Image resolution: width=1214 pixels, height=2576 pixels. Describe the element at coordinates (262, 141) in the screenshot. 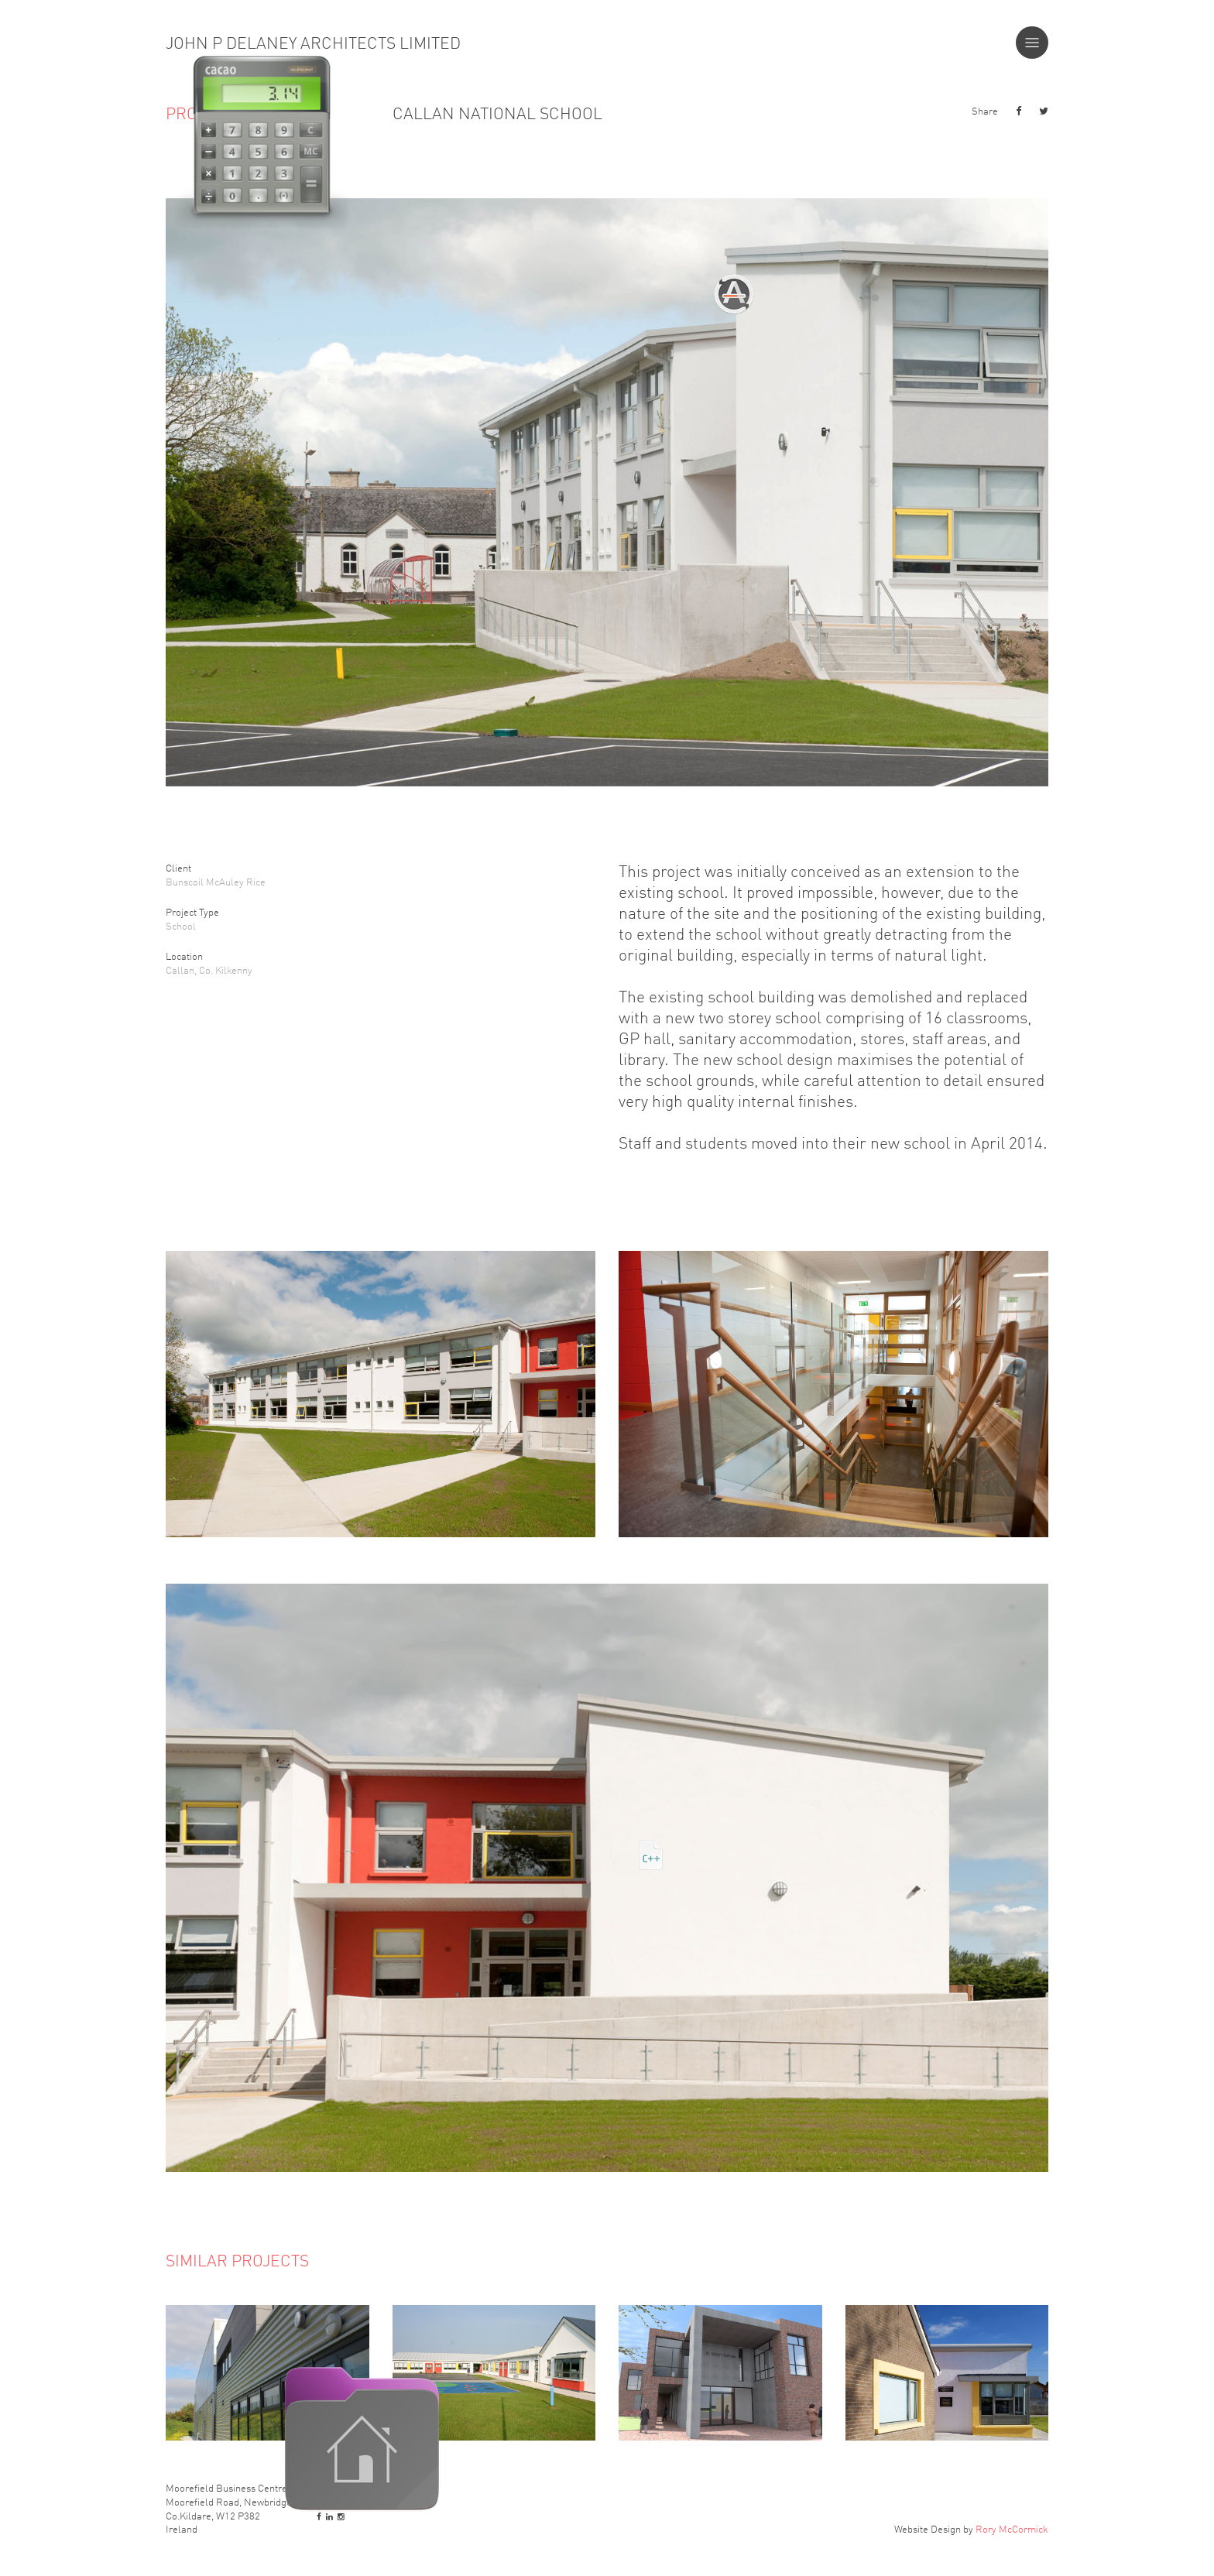

I see `open the calculator app` at that location.